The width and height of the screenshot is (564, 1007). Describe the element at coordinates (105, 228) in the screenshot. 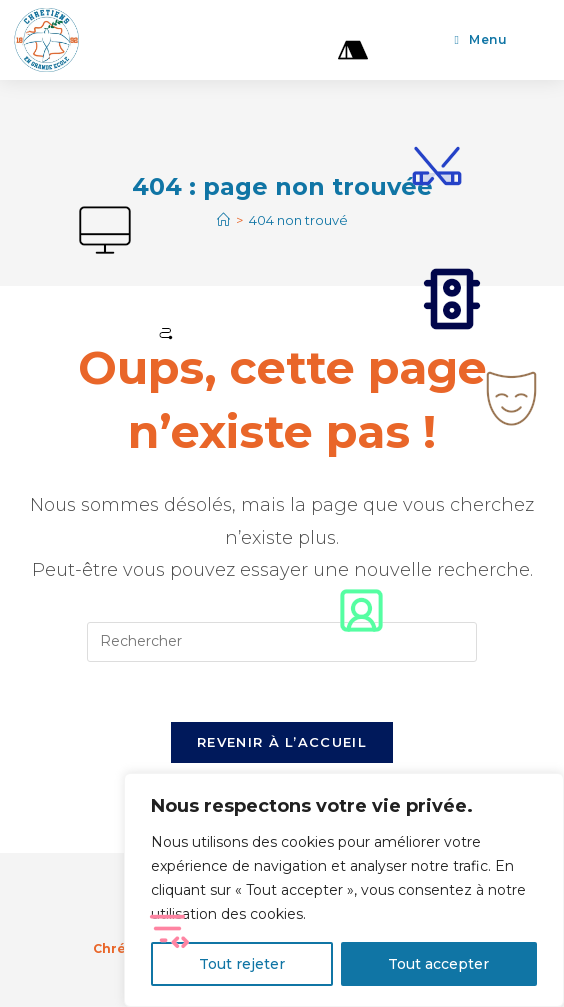

I see `switch to desktop view` at that location.